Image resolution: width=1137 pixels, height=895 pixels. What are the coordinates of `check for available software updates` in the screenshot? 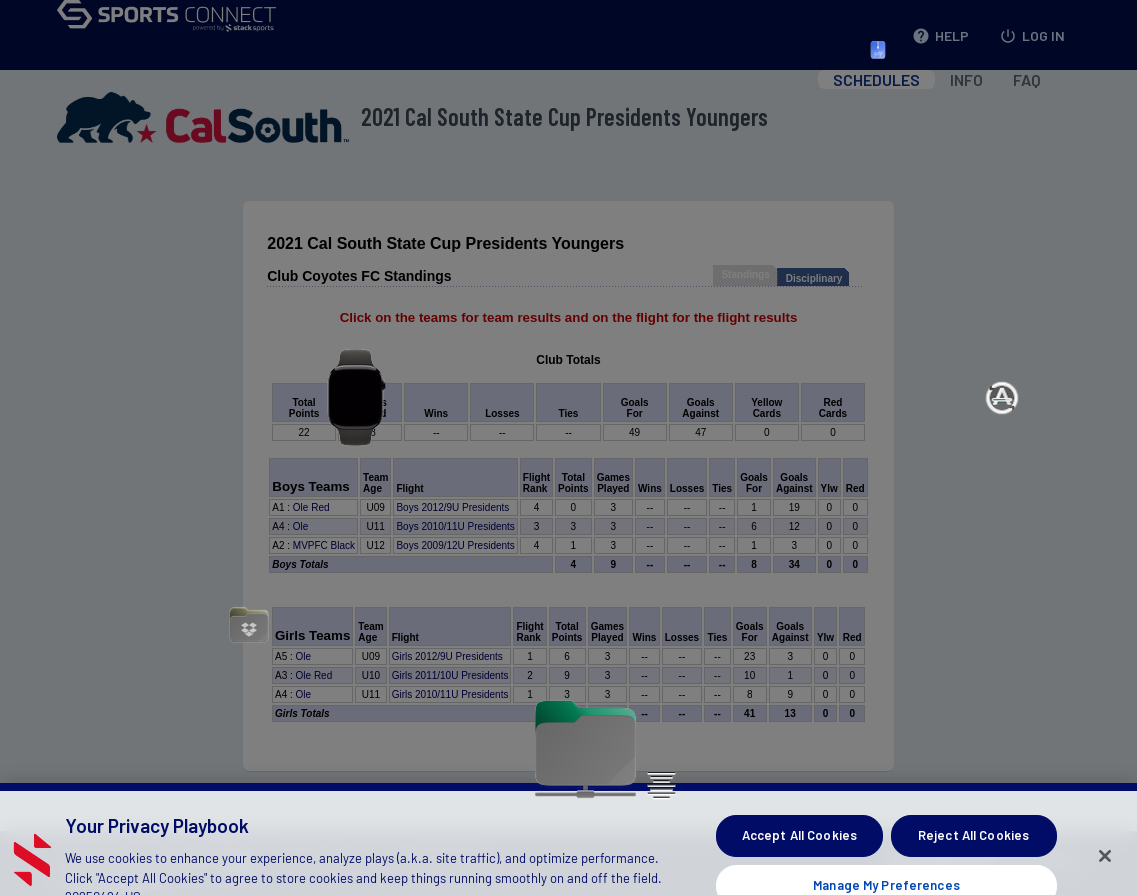 It's located at (1002, 398).